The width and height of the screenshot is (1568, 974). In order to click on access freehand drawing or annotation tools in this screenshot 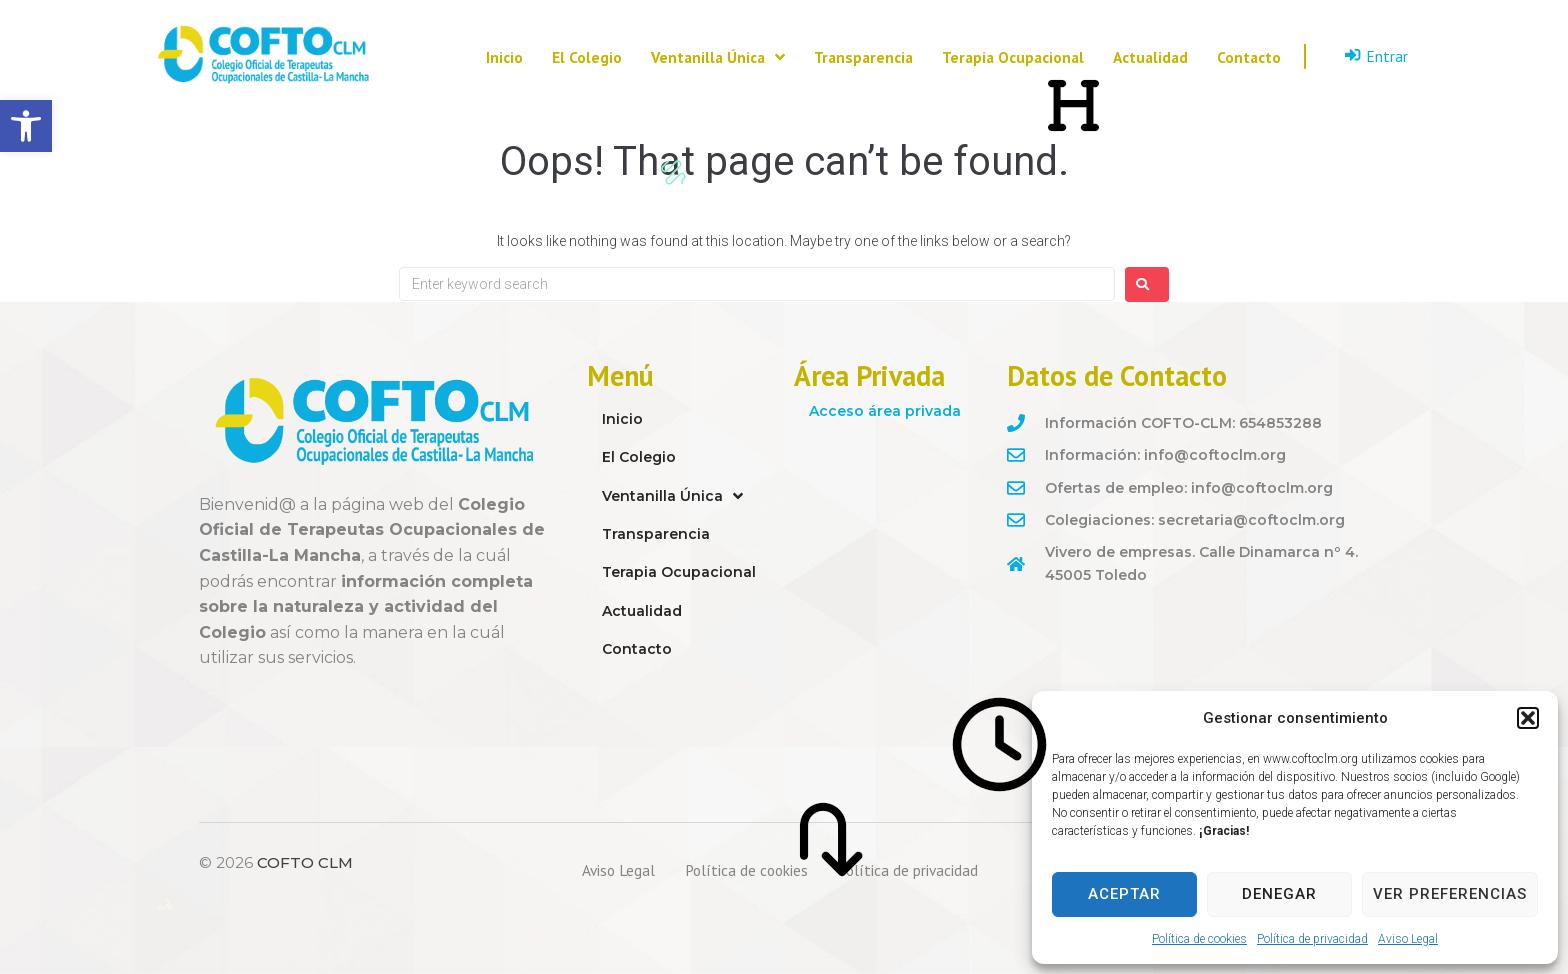, I will do `click(673, 172)`.